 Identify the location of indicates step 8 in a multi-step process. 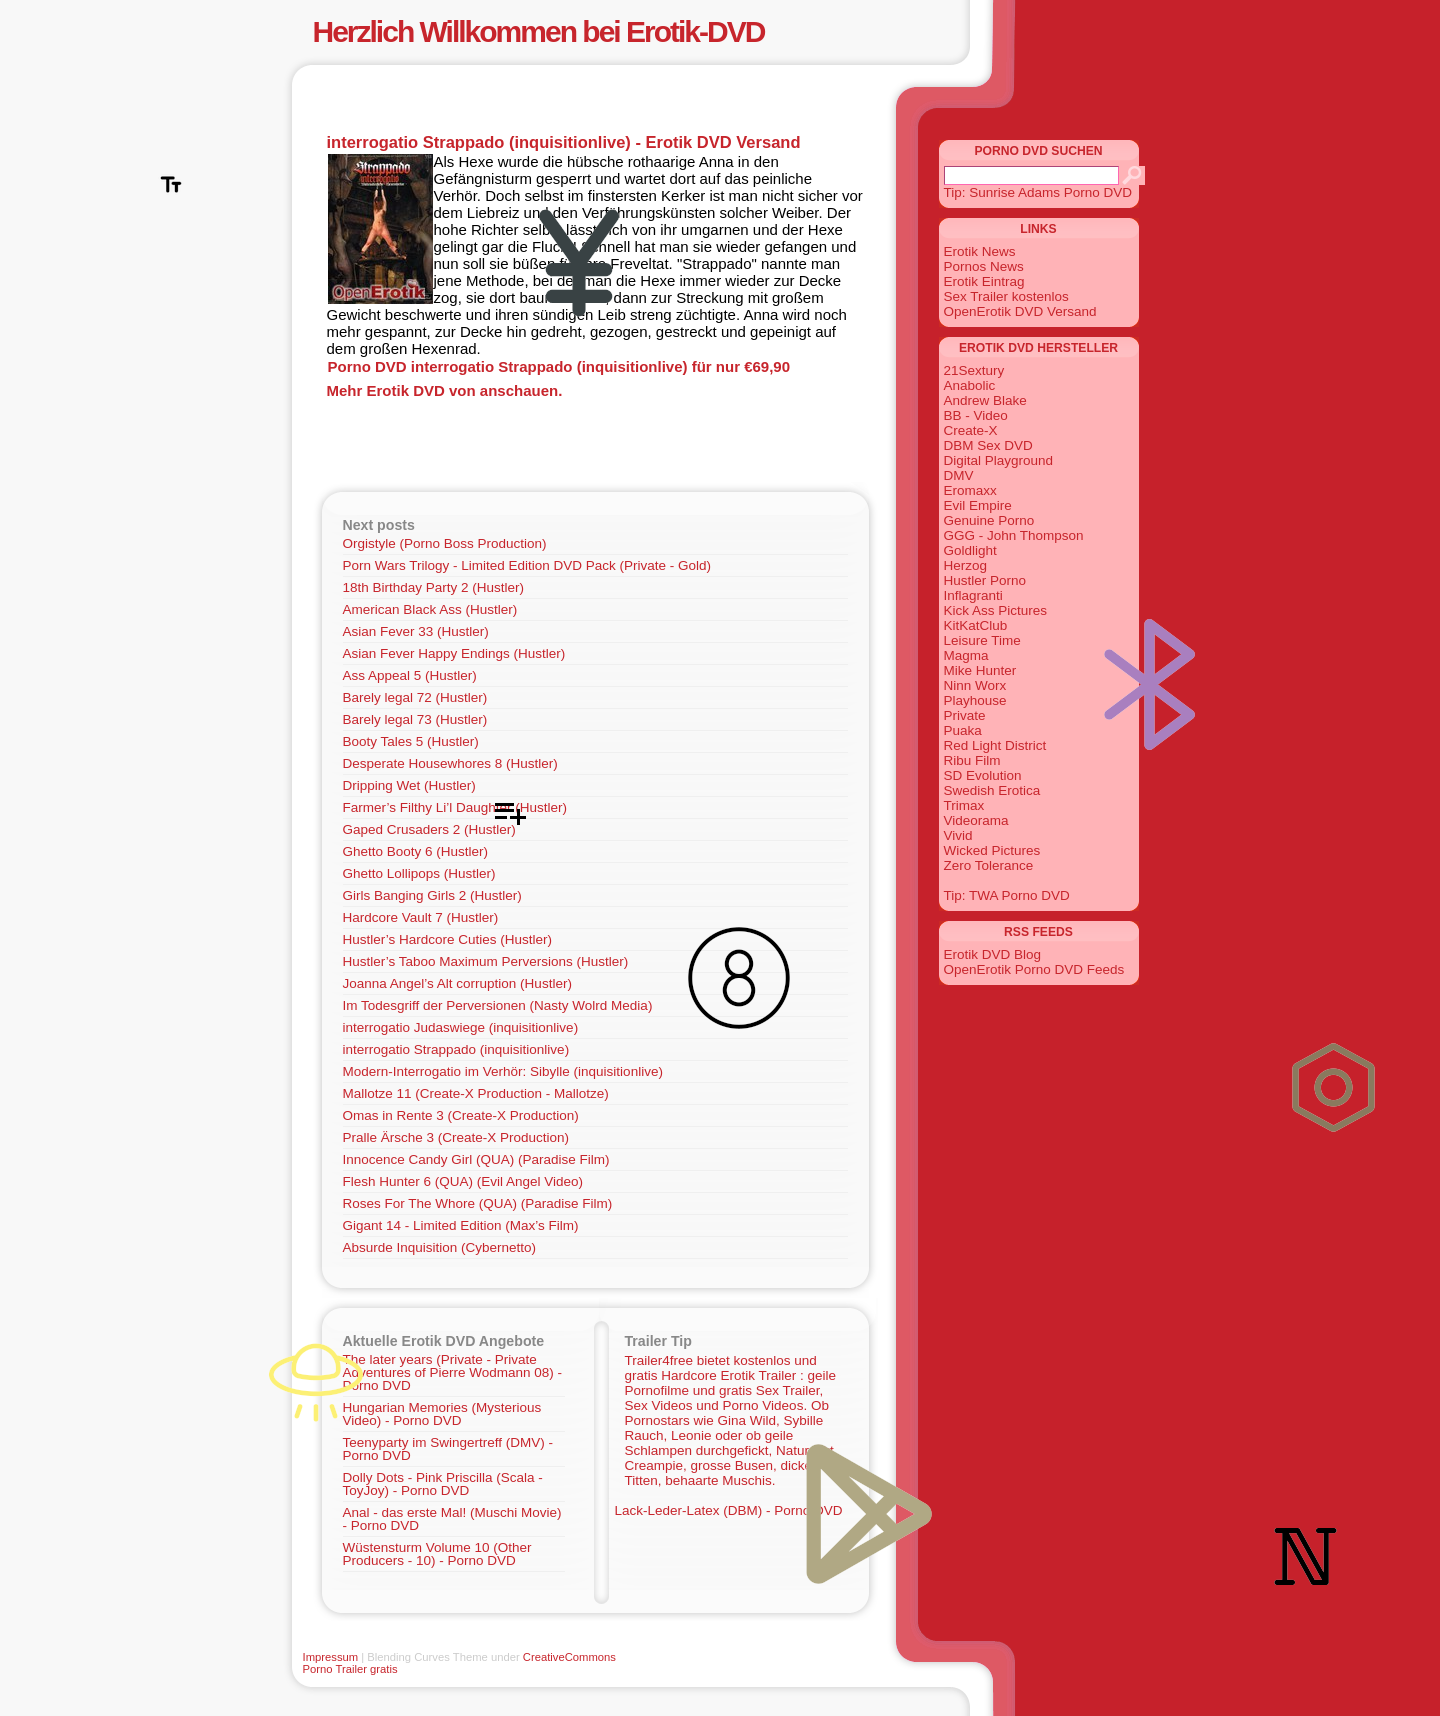
(739, 978).